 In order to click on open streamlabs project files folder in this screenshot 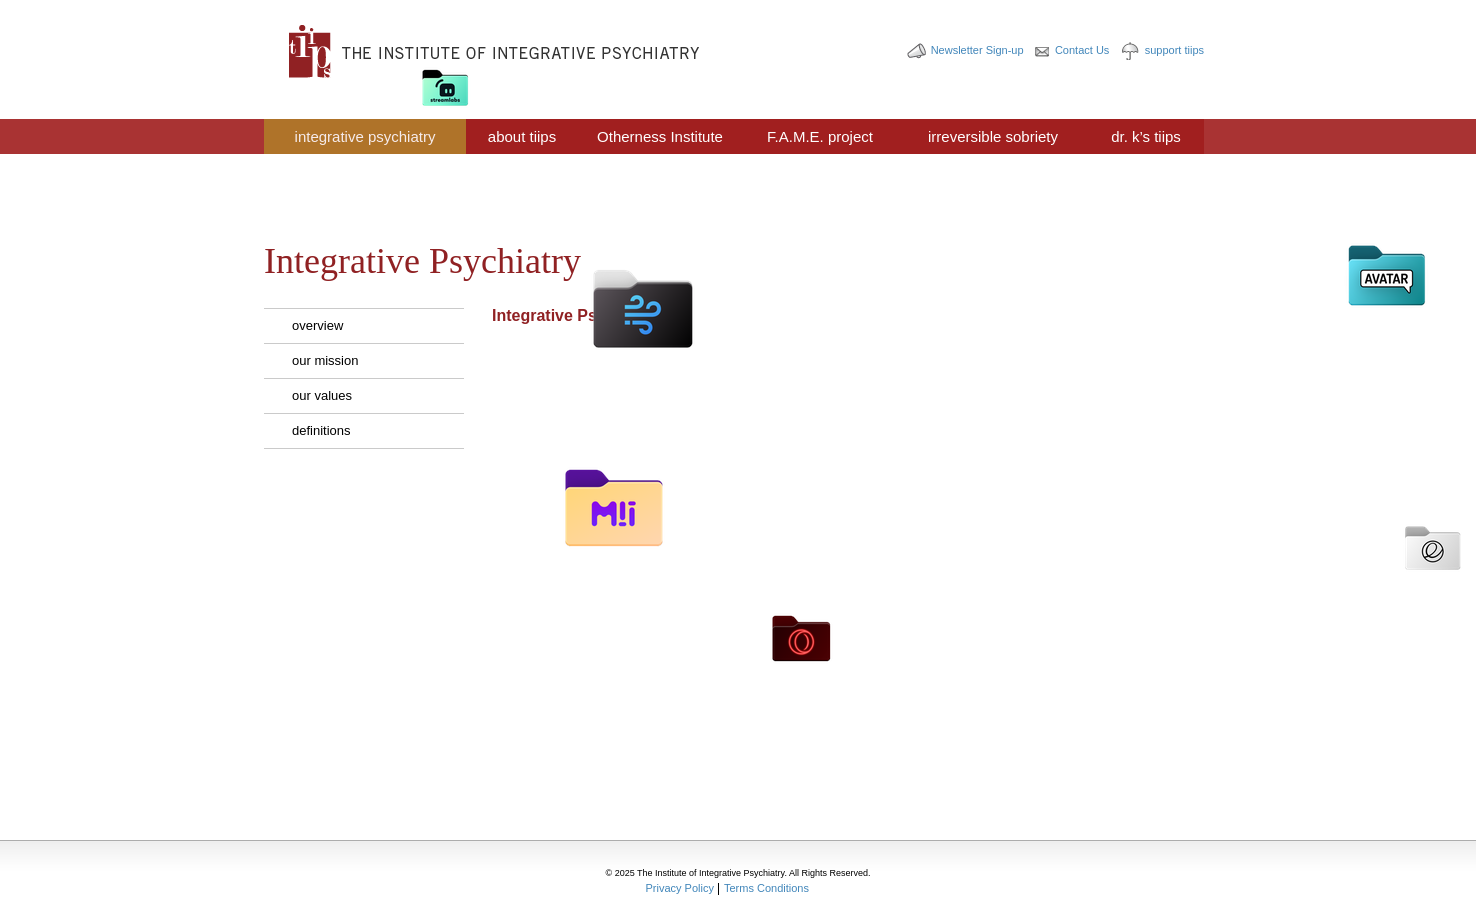, I will do `click(445, 89)`.